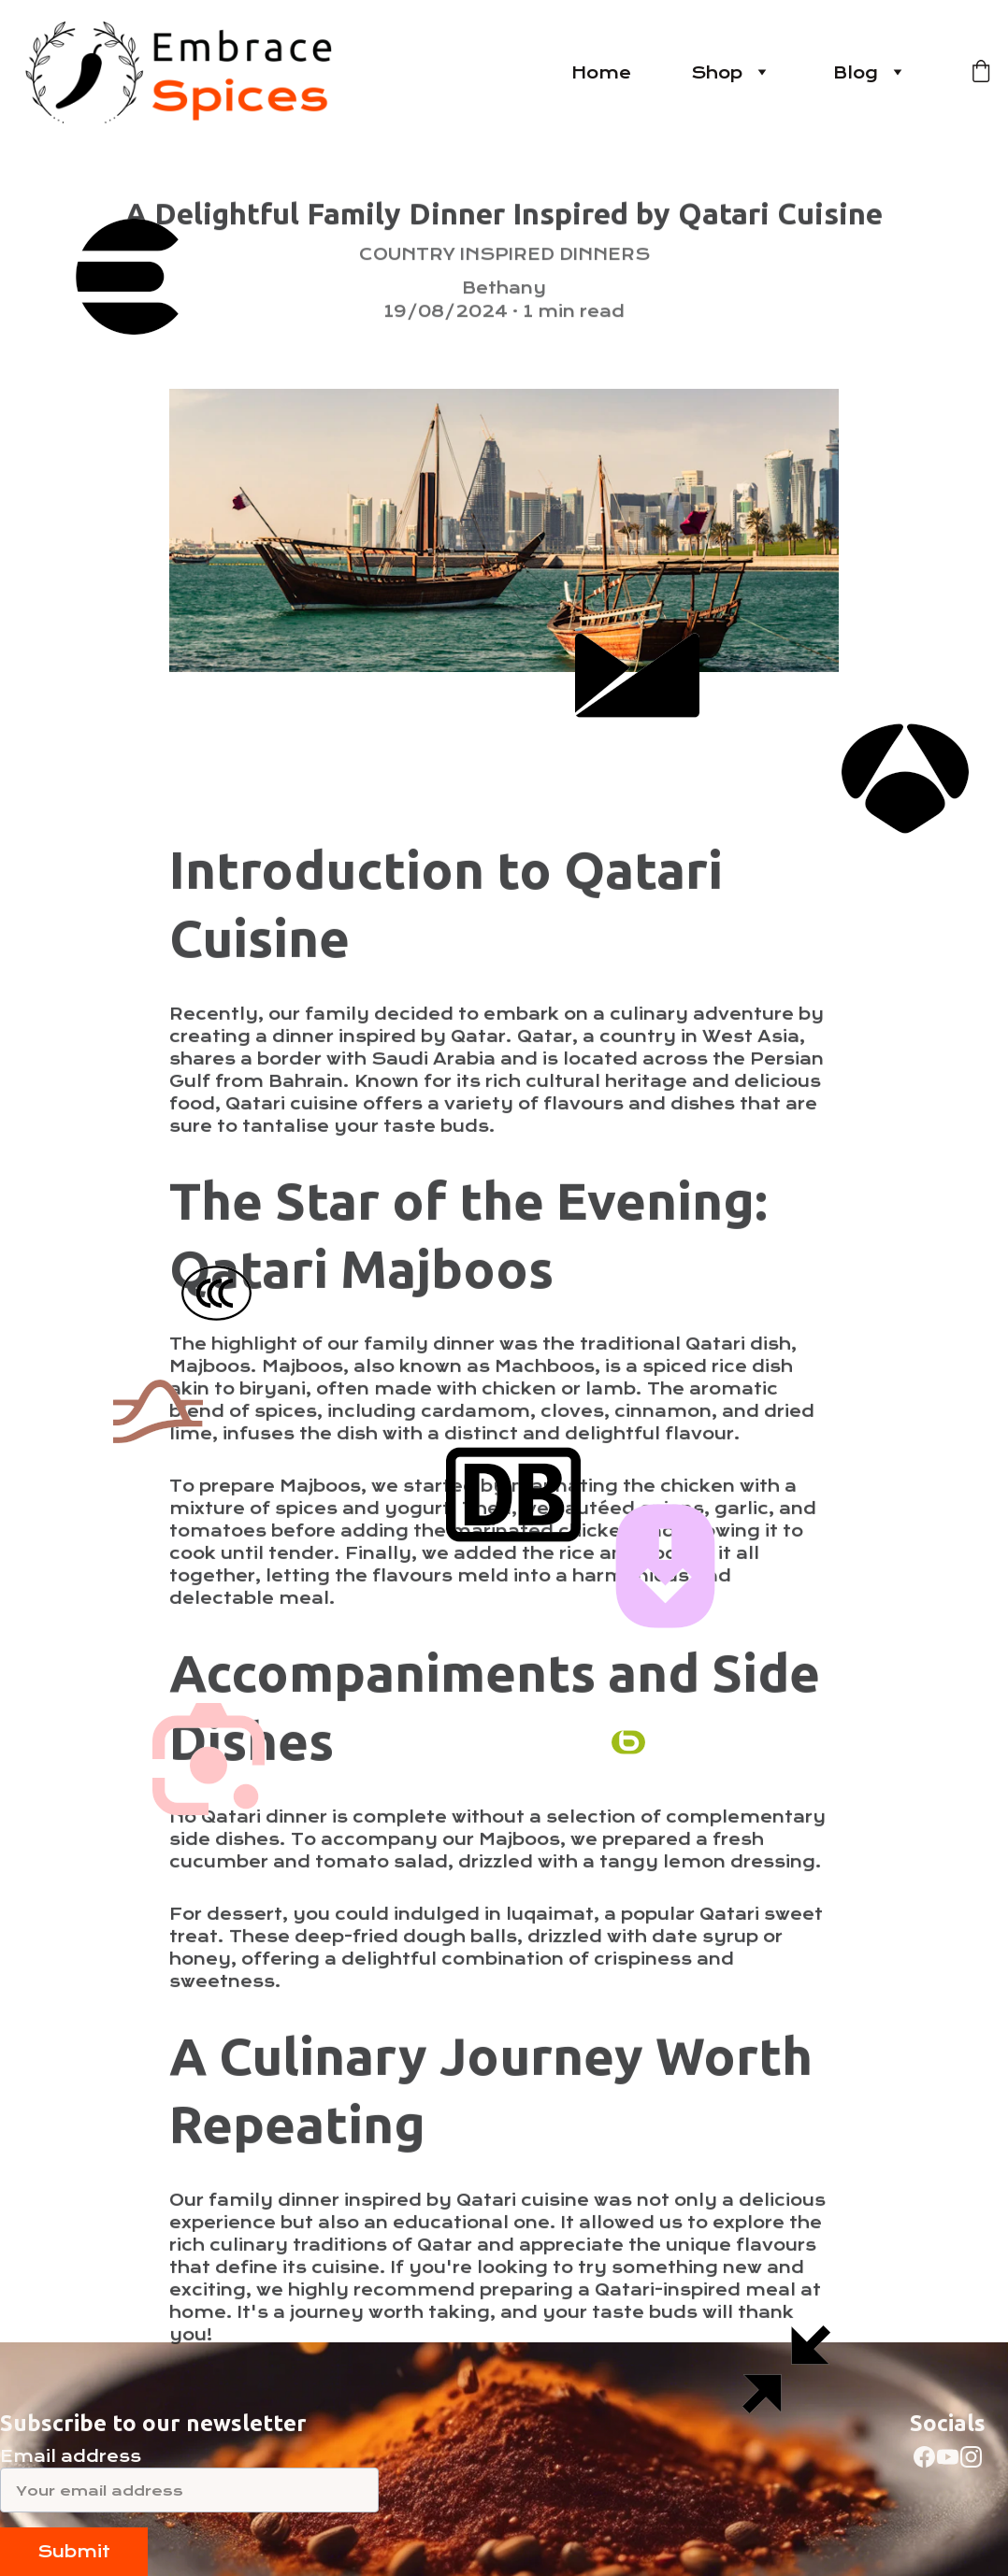  What do you see at coordinates (513, 1495) in the screenshot?
I see `deutsche bahn logo - german railway company` at bounding box center [513, 1495].